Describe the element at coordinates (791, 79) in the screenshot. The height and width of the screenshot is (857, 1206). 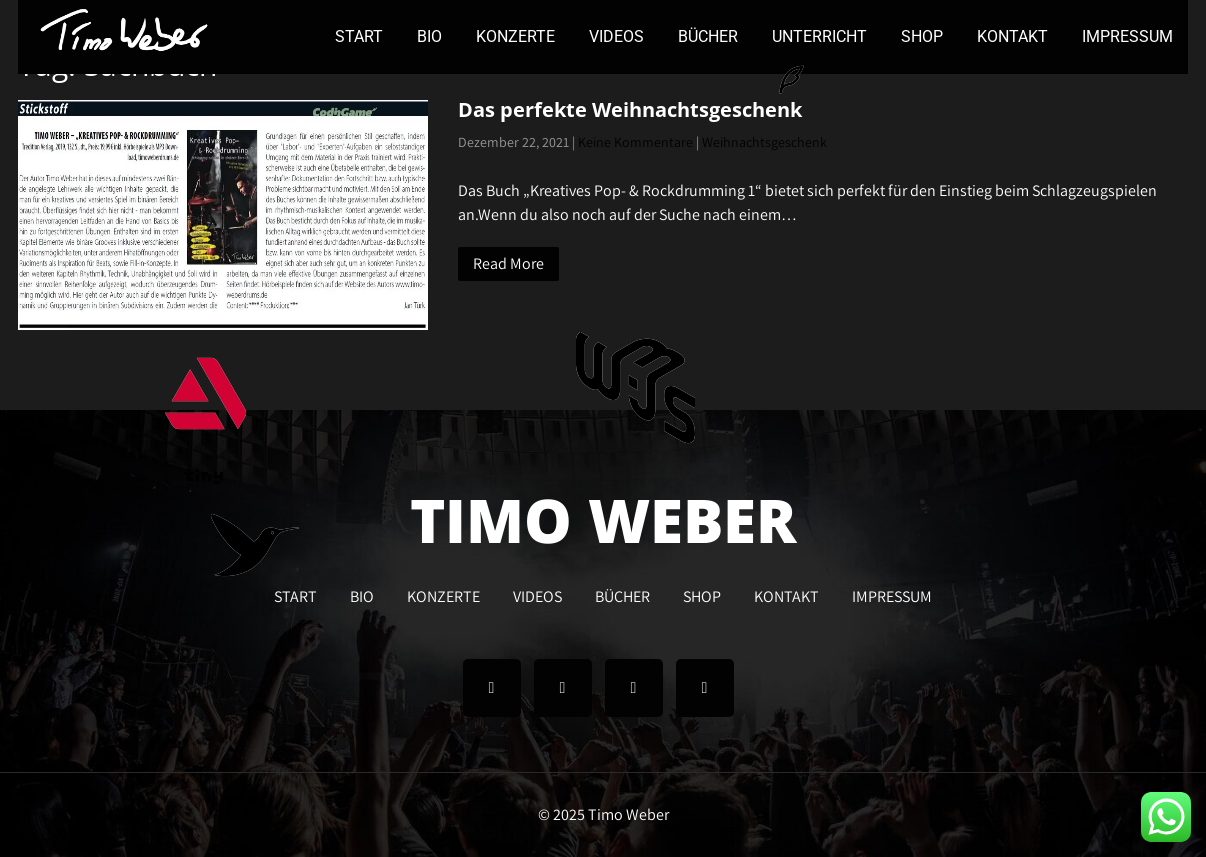
I see `compose or write a new document` at that location.